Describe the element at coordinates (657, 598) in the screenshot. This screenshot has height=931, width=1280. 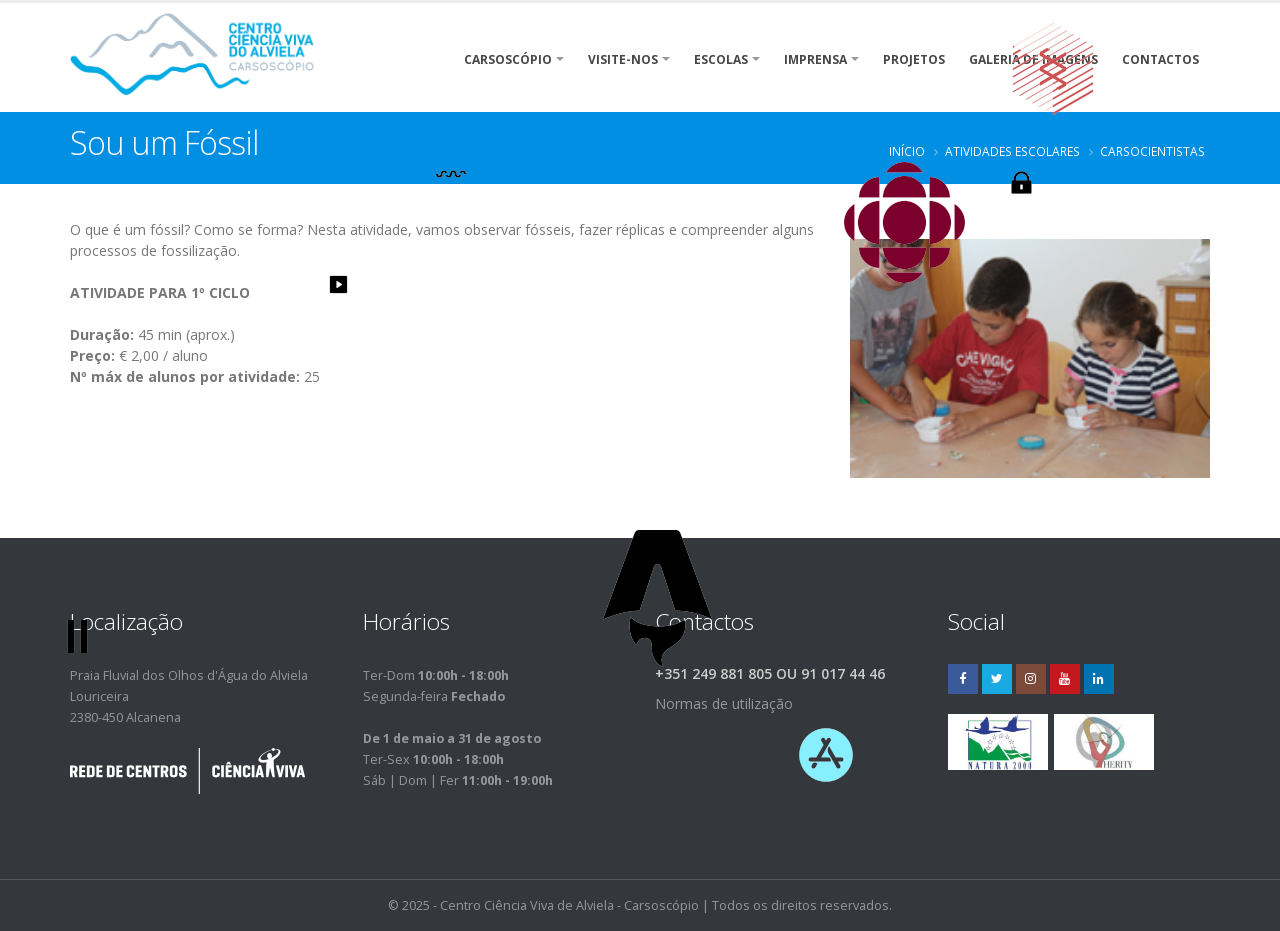
I see `astro web framework logo` at that location.